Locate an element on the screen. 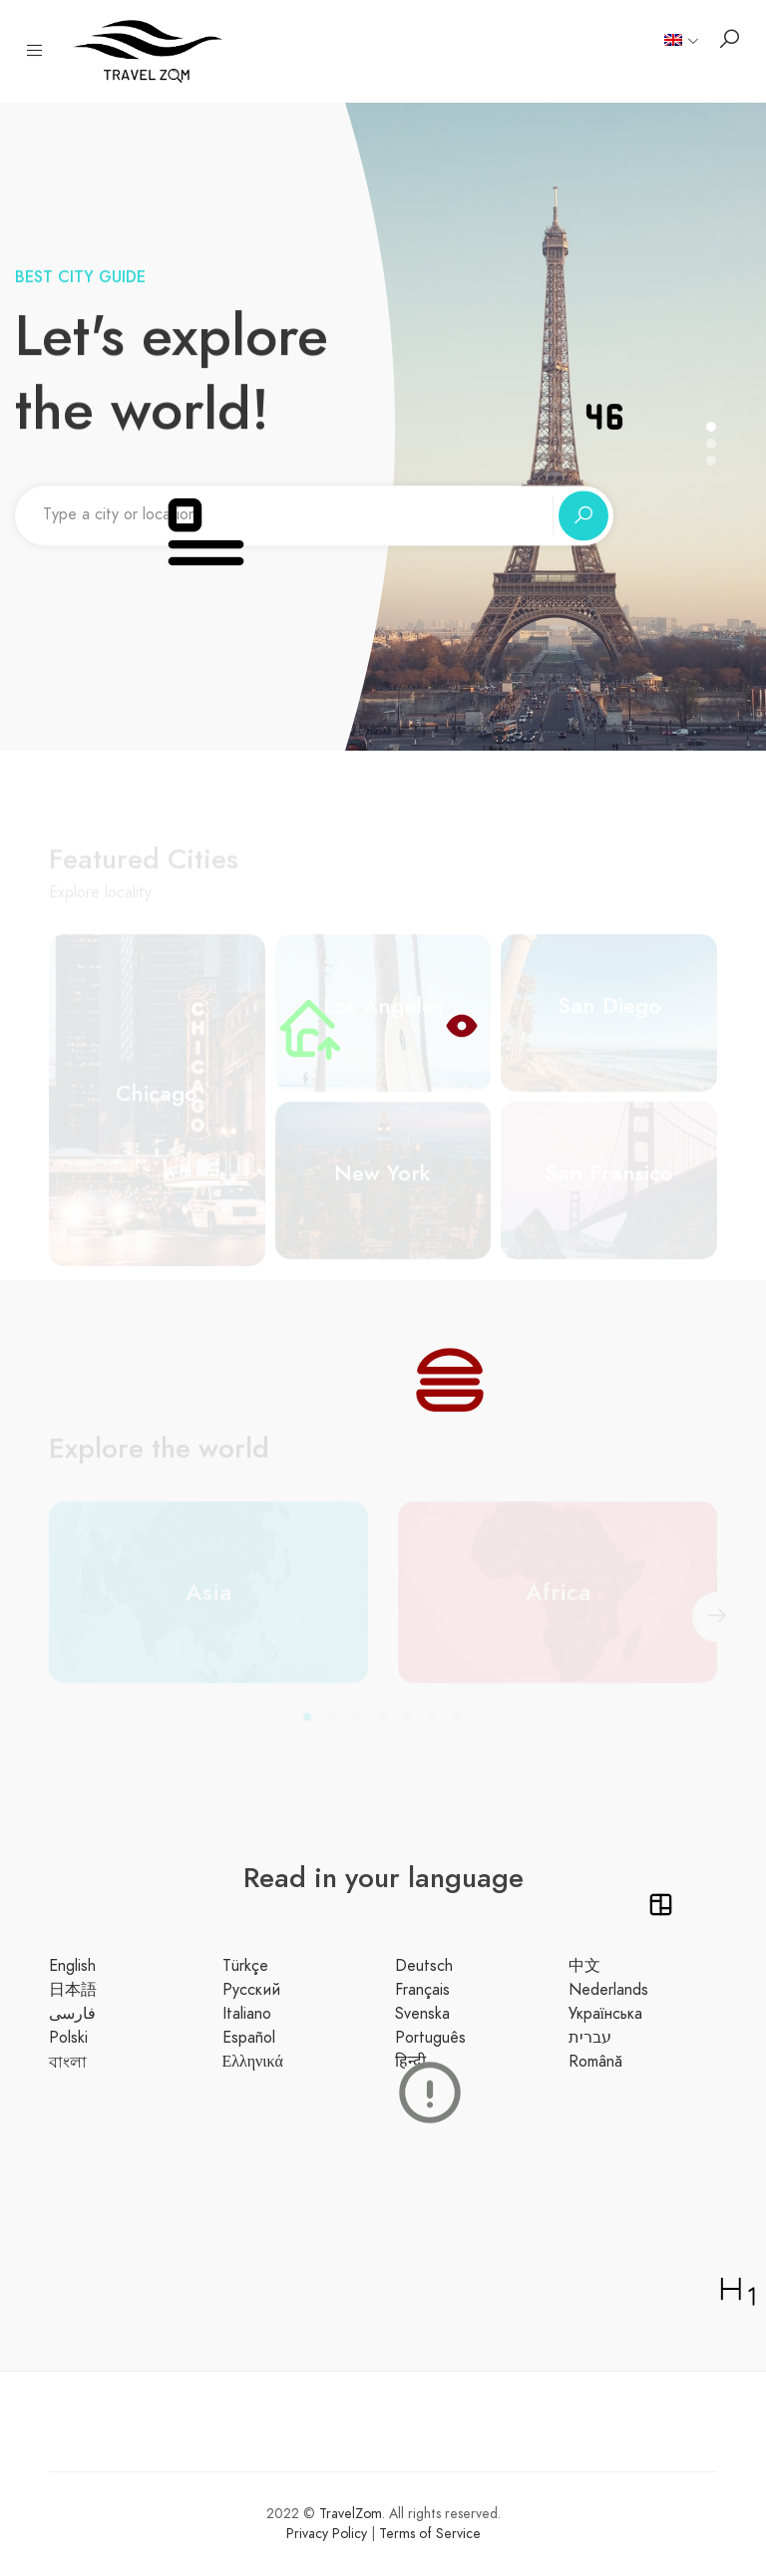 Image resolution: width=766 pixels, height=2576 pixels. format text as heading level 1 is located at coordinates (737, 2291).